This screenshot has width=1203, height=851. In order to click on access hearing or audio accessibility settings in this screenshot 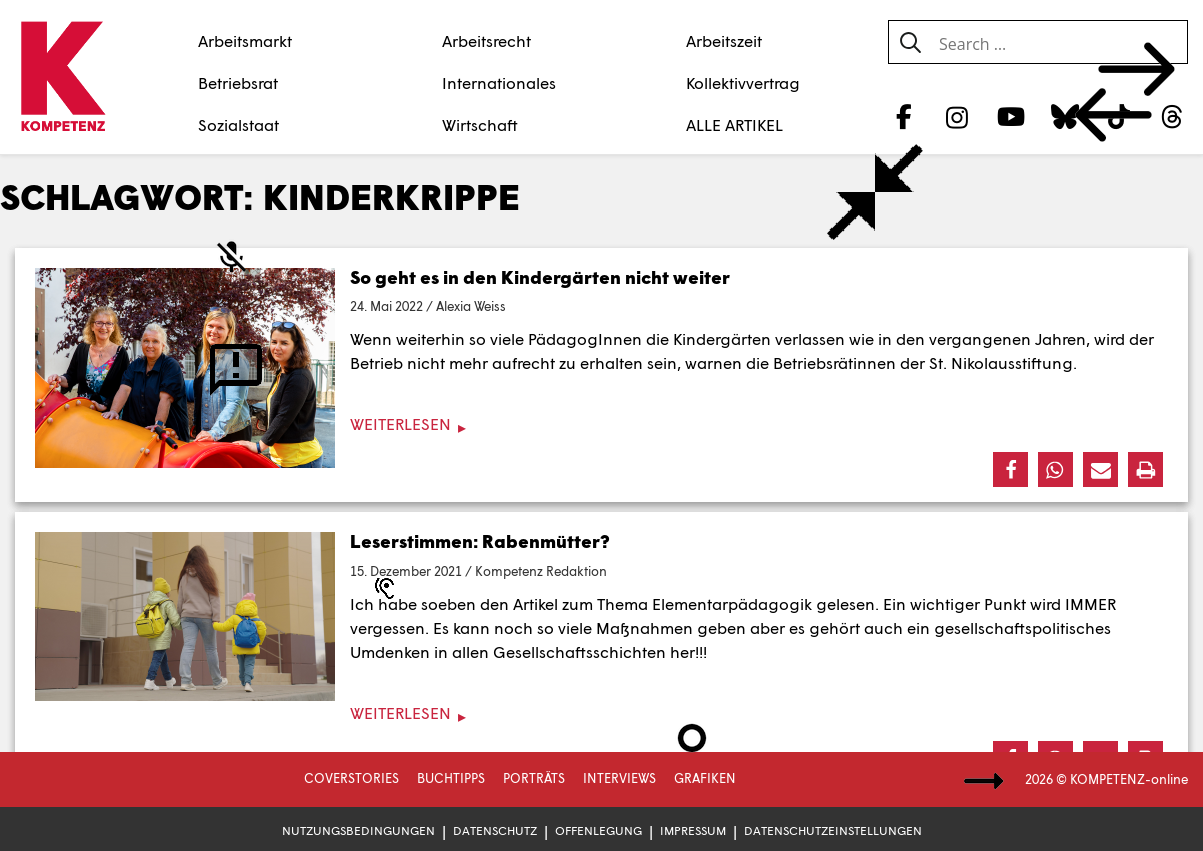, I will do `click(384, 588)`.